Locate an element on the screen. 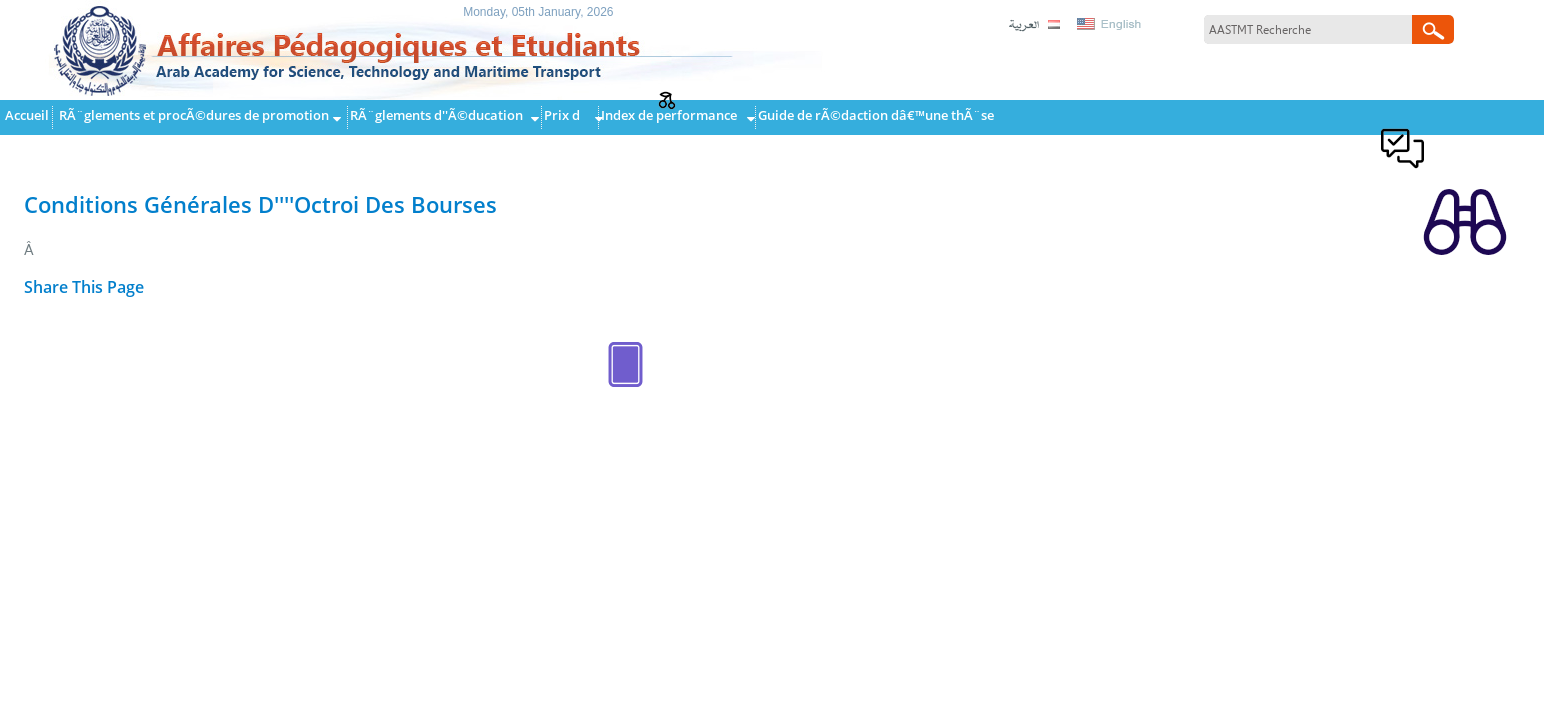  indicates a discussion has been closed or resolved is located at coordinates (1402, 148).